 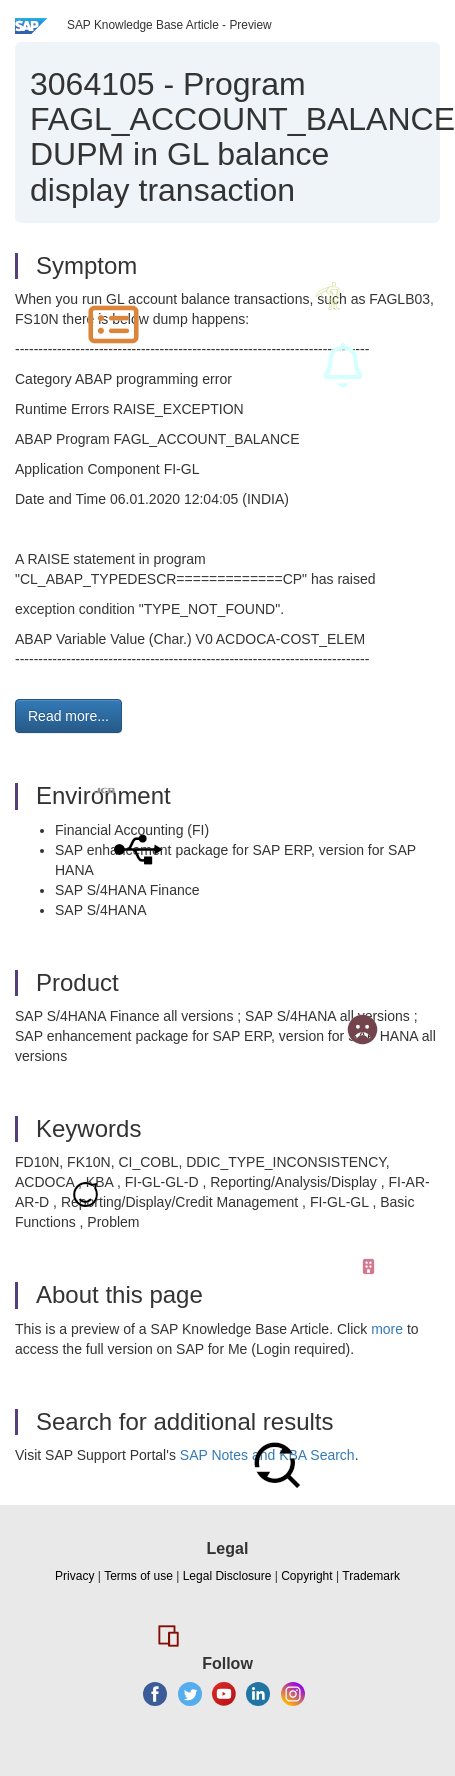 I want to click on view connected devices, so click(x=168, y=1636).